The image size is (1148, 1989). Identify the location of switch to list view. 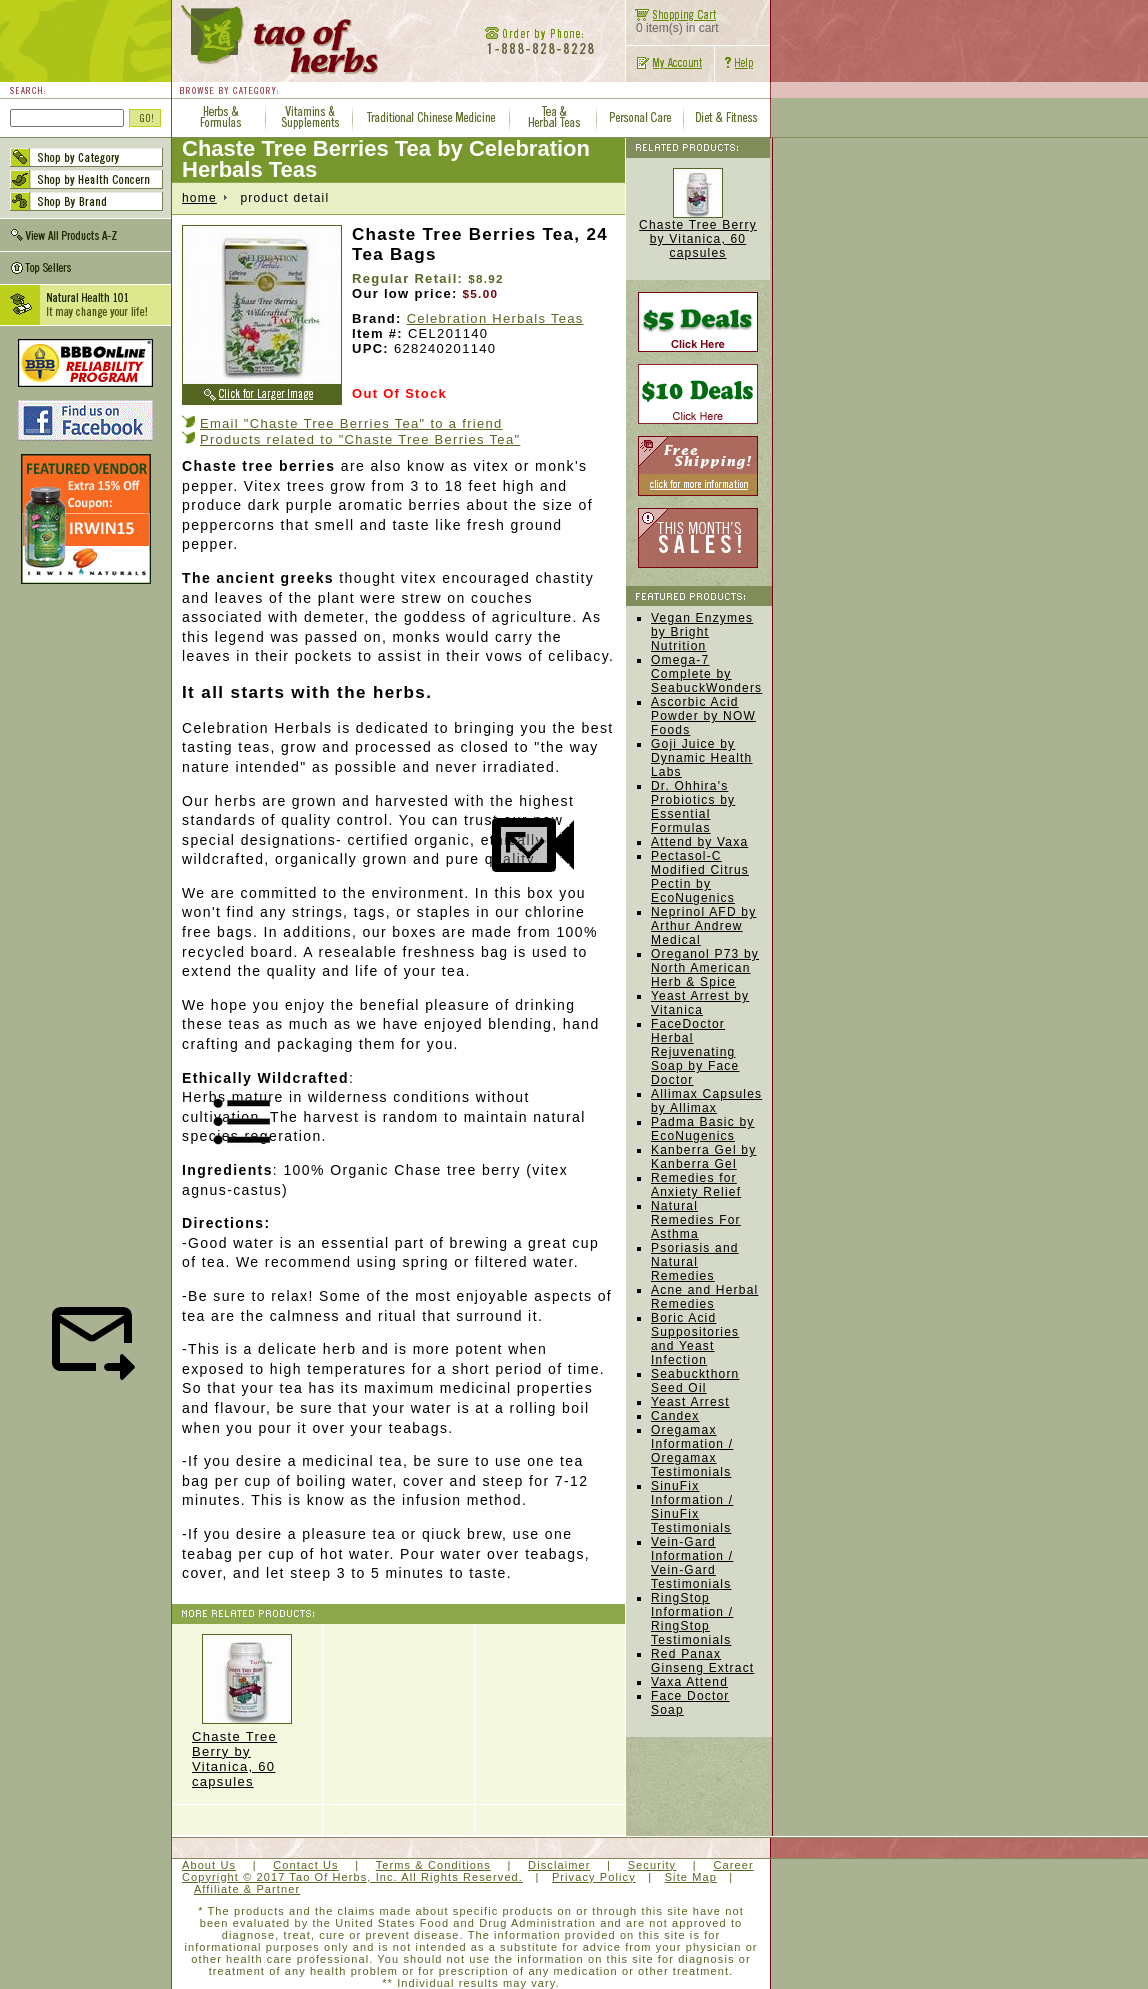
(242, 1121).